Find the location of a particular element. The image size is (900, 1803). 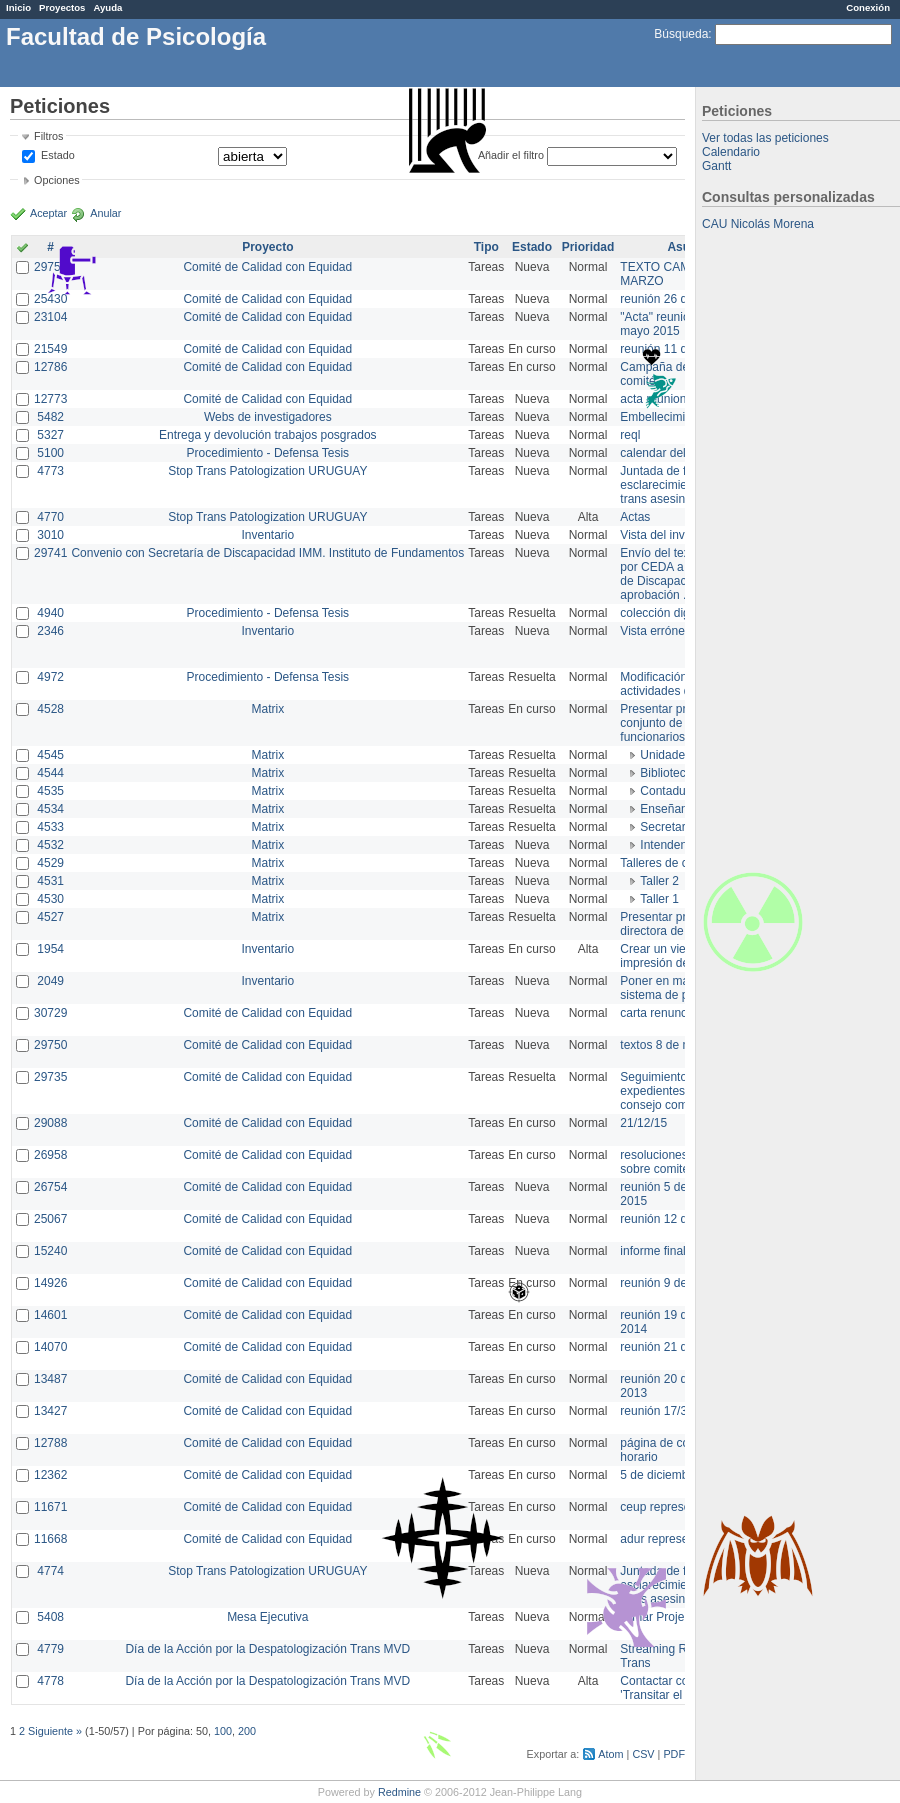

deploy a walking turret unit is located at coordinates (72, 269).